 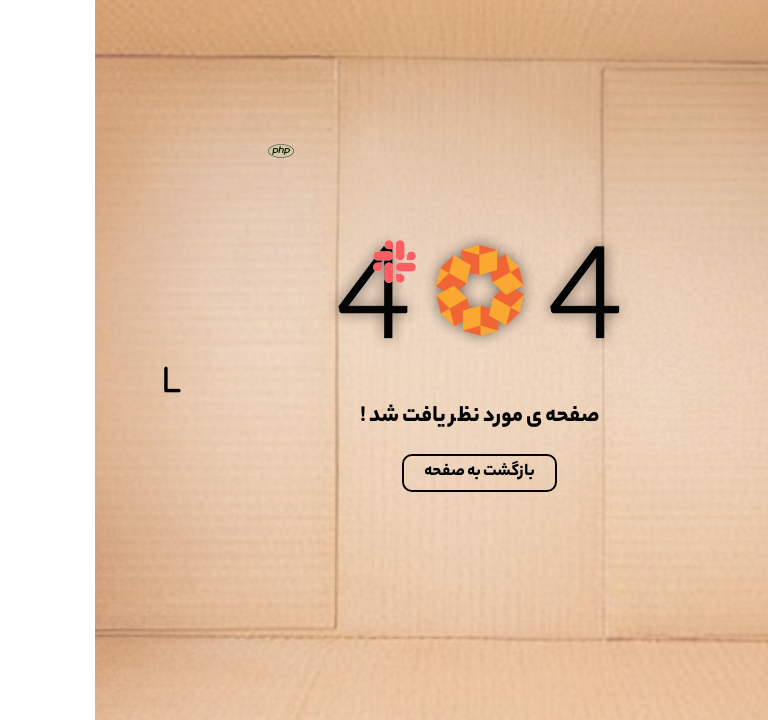 I want to click on php programming language logo, so click(x=281, y=151).